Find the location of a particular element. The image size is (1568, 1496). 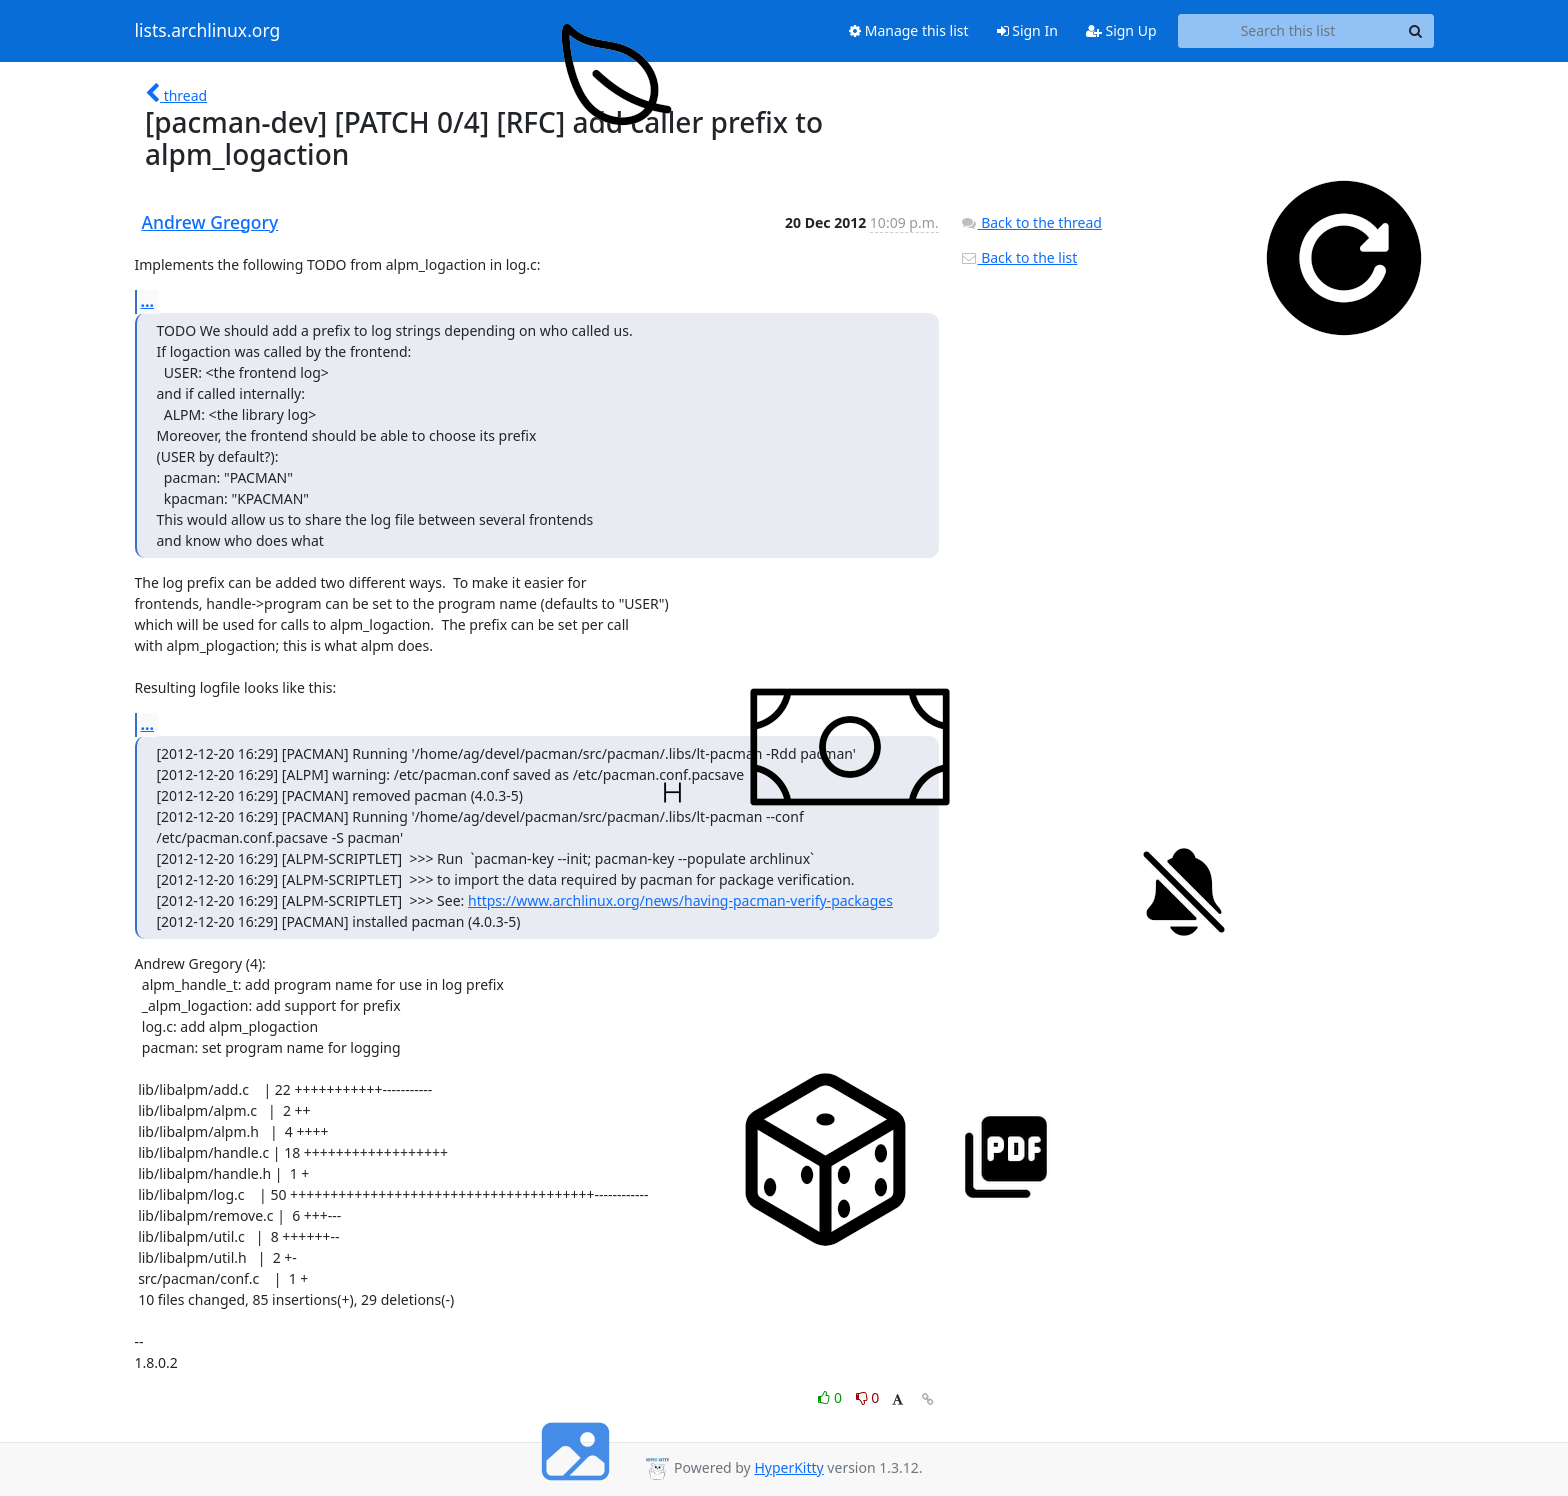

view your balance or funds is located at coordinates (850, 747).